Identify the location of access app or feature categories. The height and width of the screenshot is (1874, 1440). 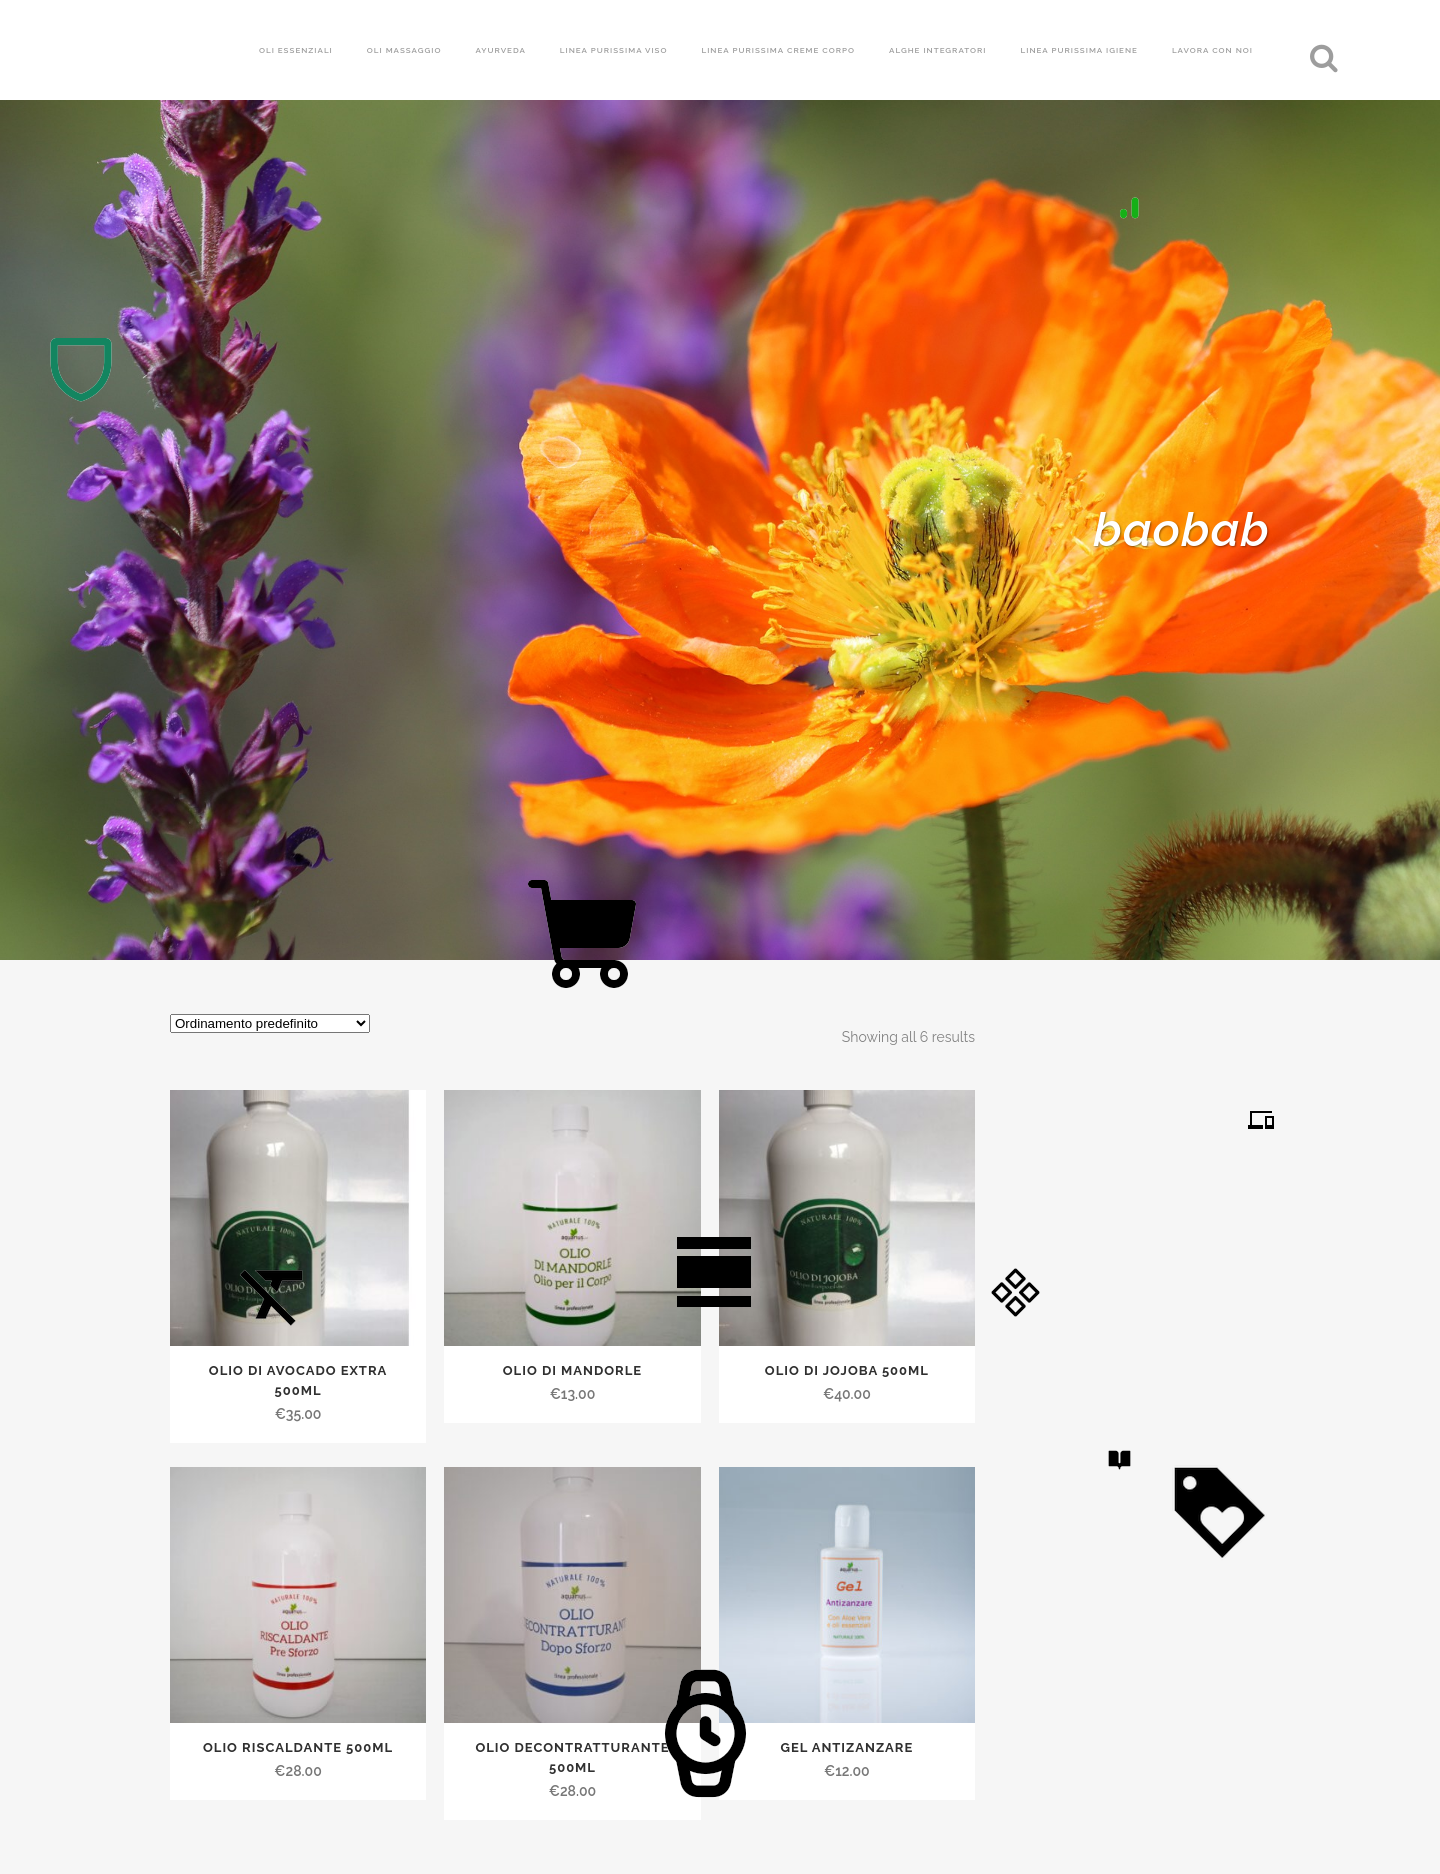
(1015, 1292).